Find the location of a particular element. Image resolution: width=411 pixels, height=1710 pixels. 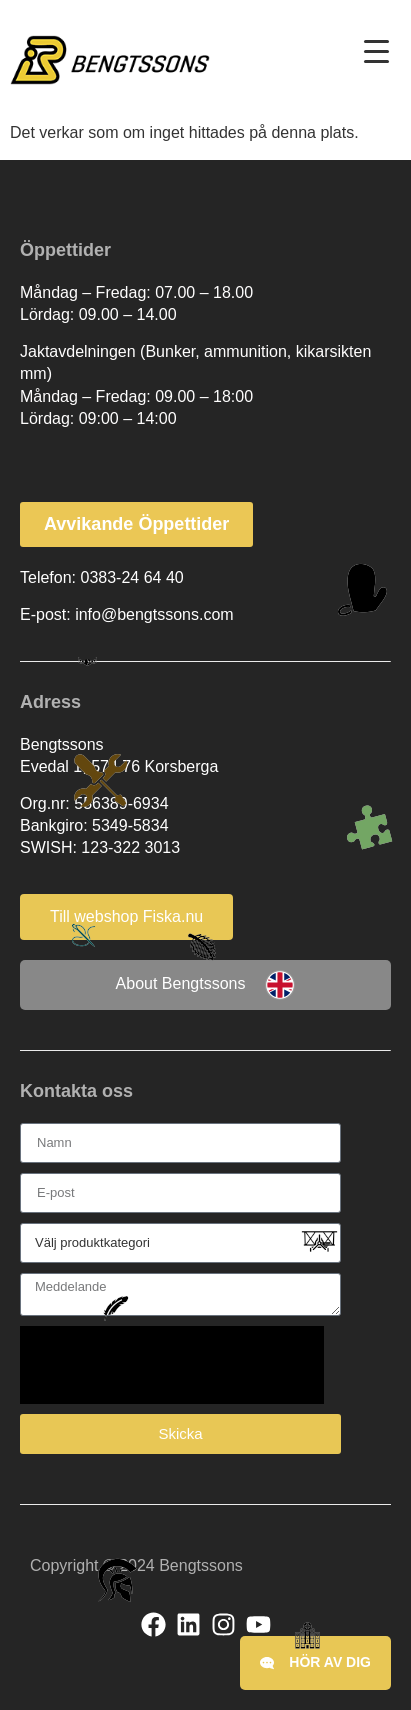

indicates autumn or seasonal theme is located at coordinates (202, 947).